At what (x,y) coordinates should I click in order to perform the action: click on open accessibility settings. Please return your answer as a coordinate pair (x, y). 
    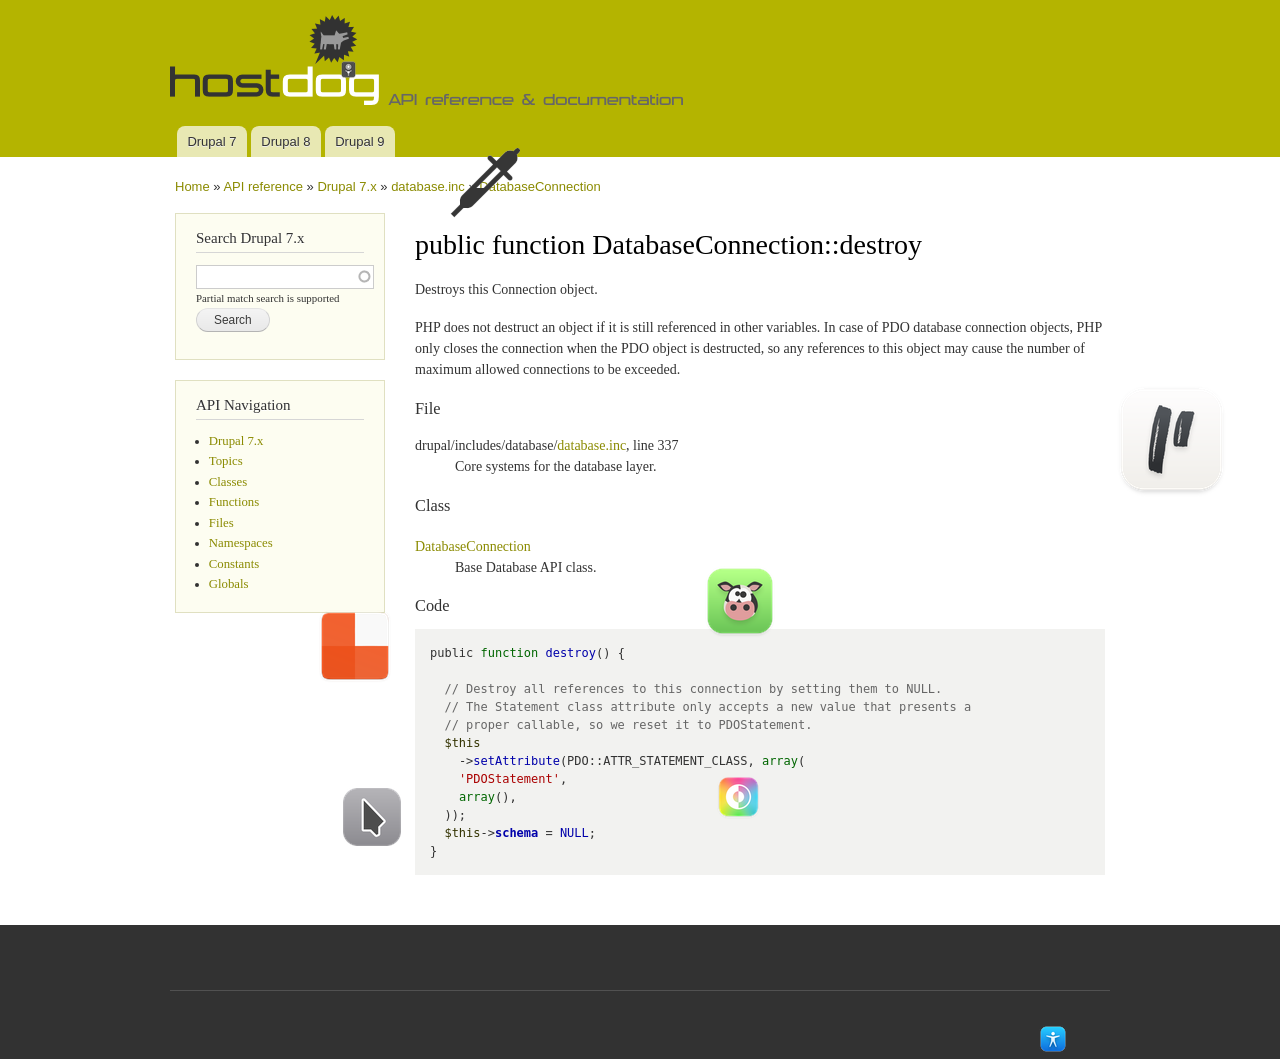
    Looking at the image, I should click on (1053, 1039).